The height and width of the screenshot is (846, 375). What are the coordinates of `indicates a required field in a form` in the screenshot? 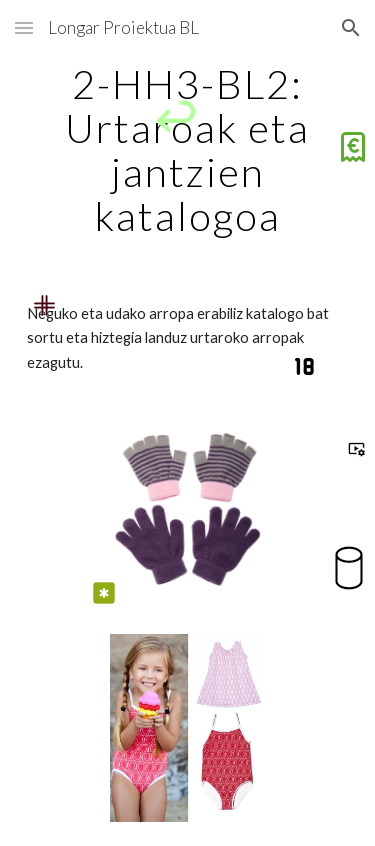 It's located at (104, 593).